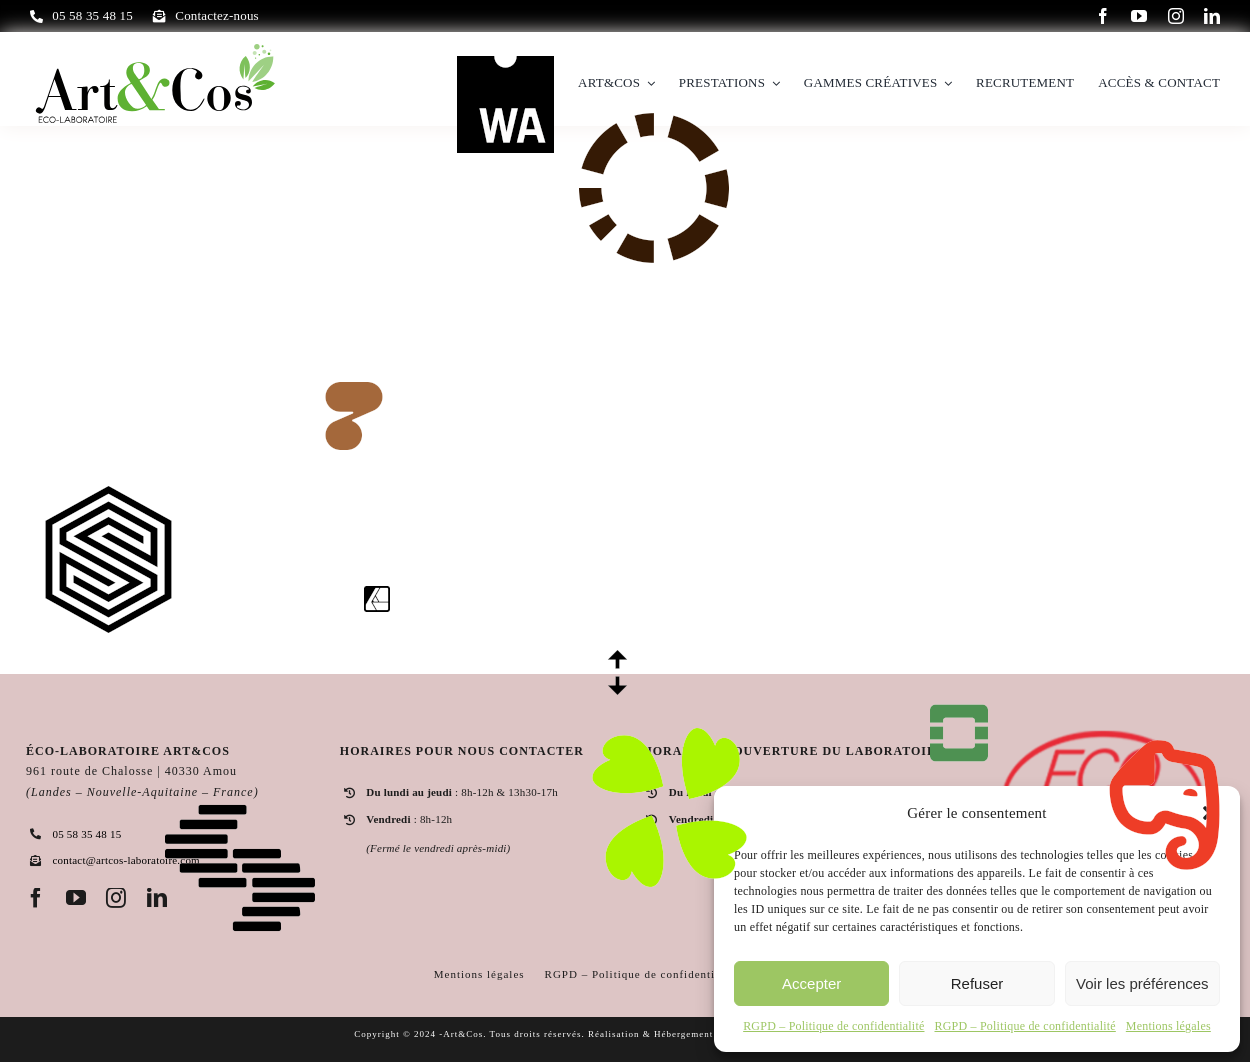 Image resolution: width=1250 pixels, height=1062 pixels. Describe the element at coordinates (1164, 801) in the screenshot. I see `open Evernote app` at that location.